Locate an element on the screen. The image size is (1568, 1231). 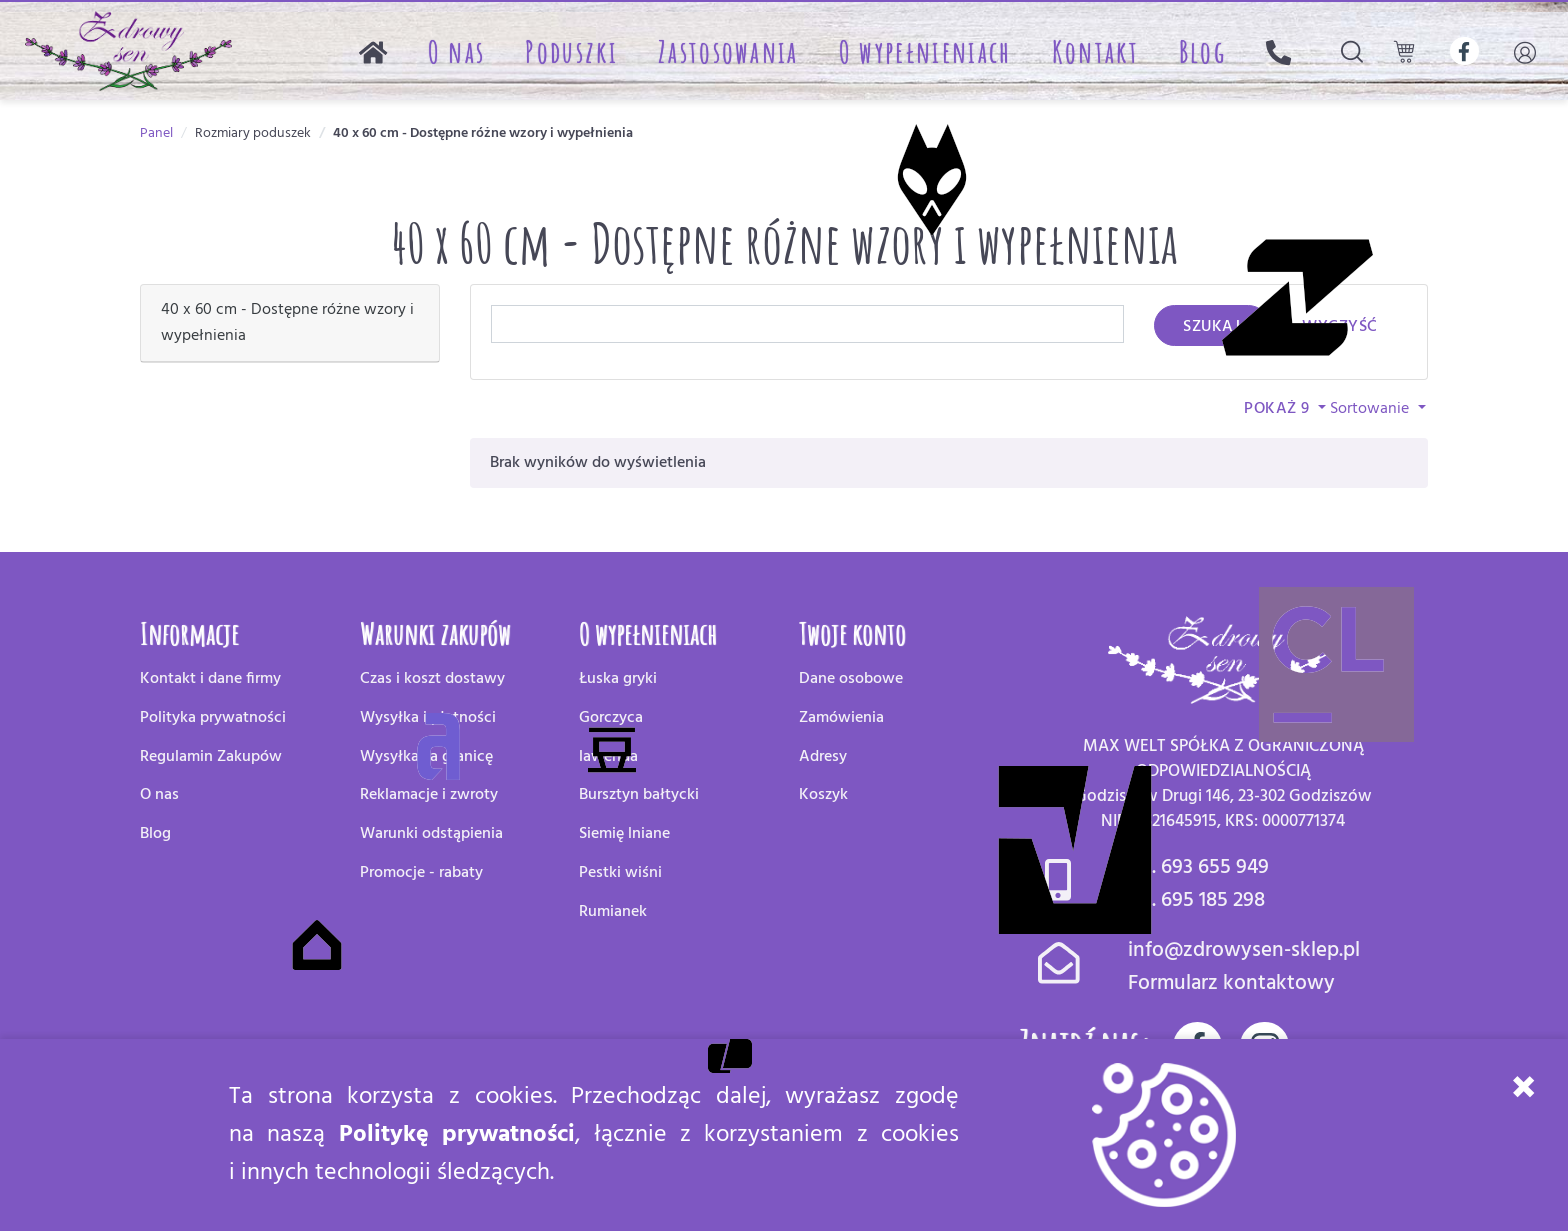
open google home app is located at coordinates (317, 945).